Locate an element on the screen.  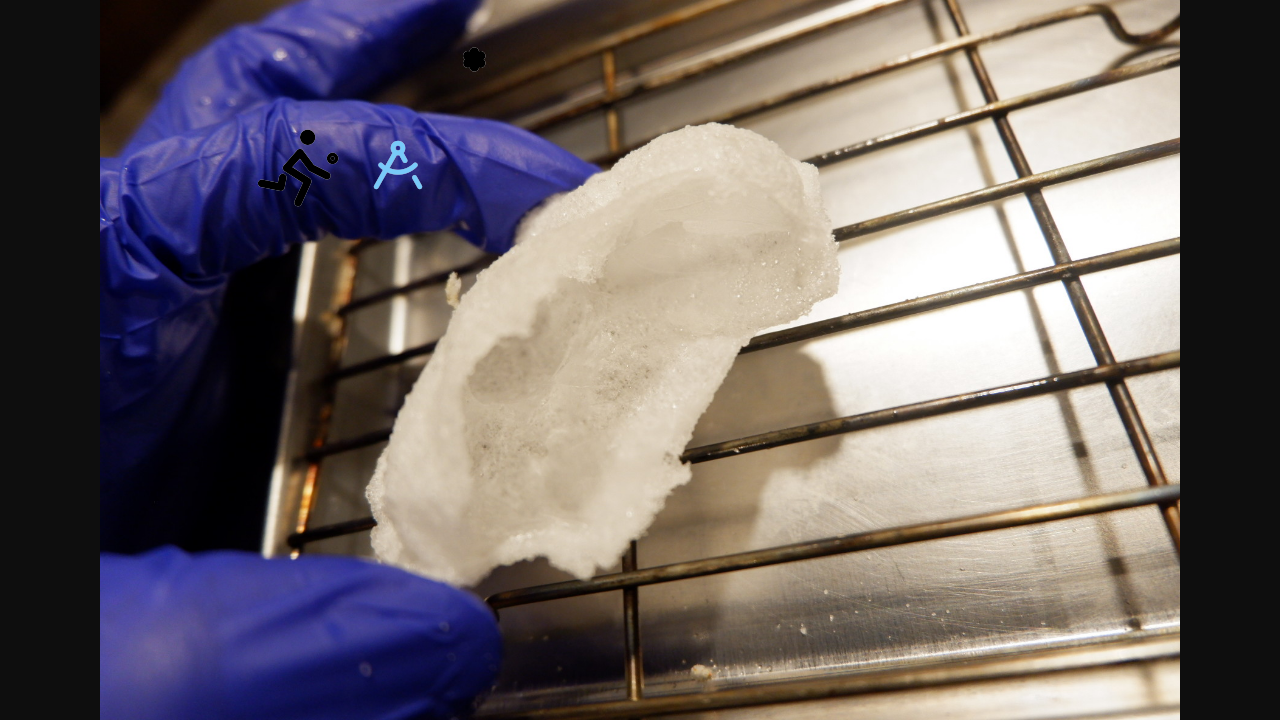
access design or drawing tools is located at coordinates (398, 165).